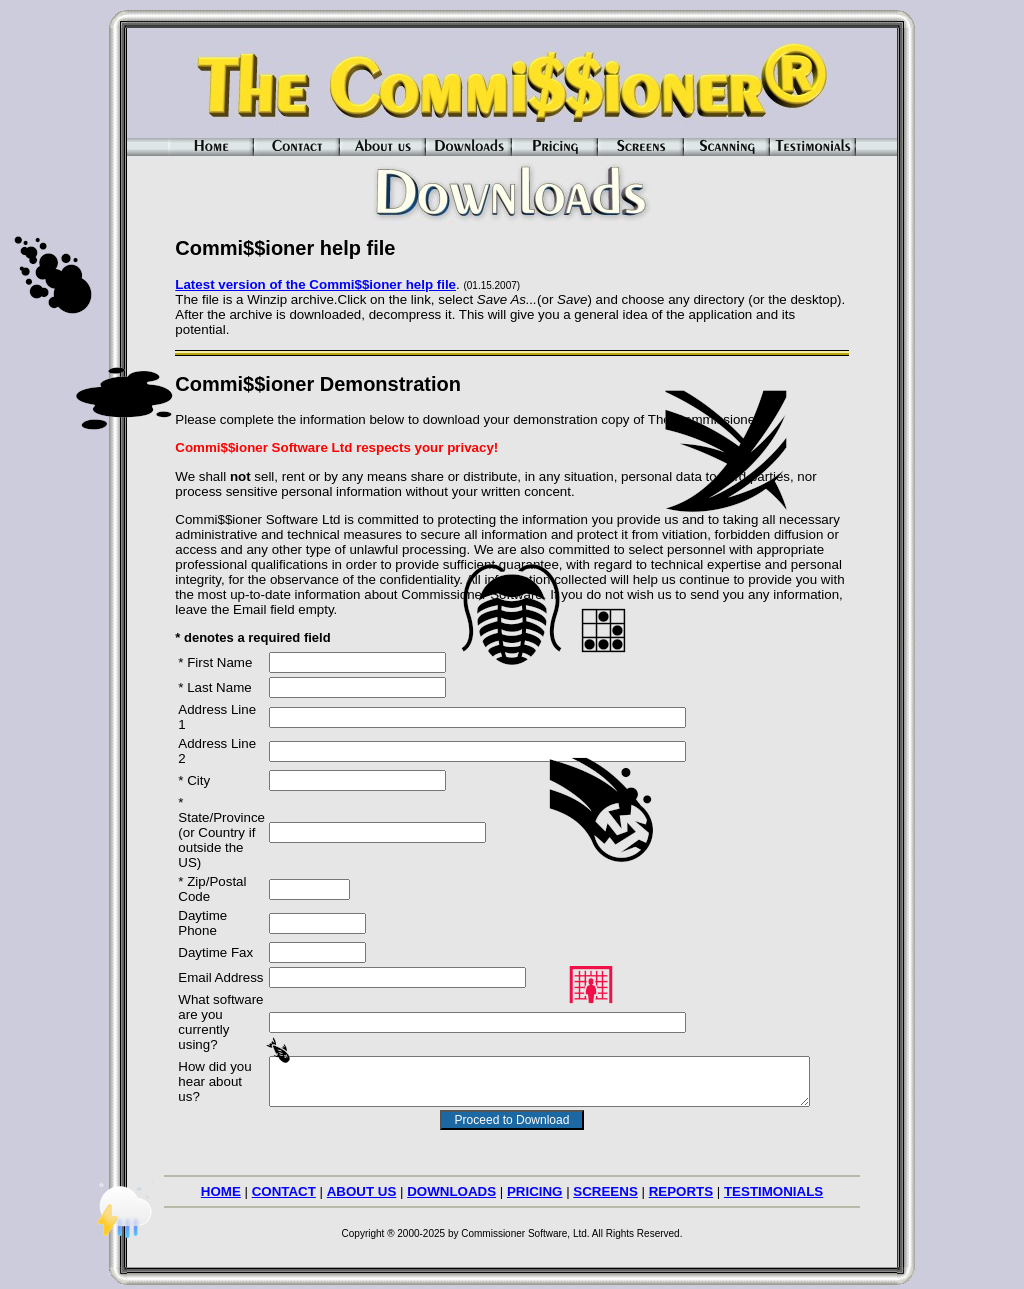  Describe the element at coordinates (278, 1050) in the screenshot. I see `indicates a food item or meal in a cooking game` at that location.